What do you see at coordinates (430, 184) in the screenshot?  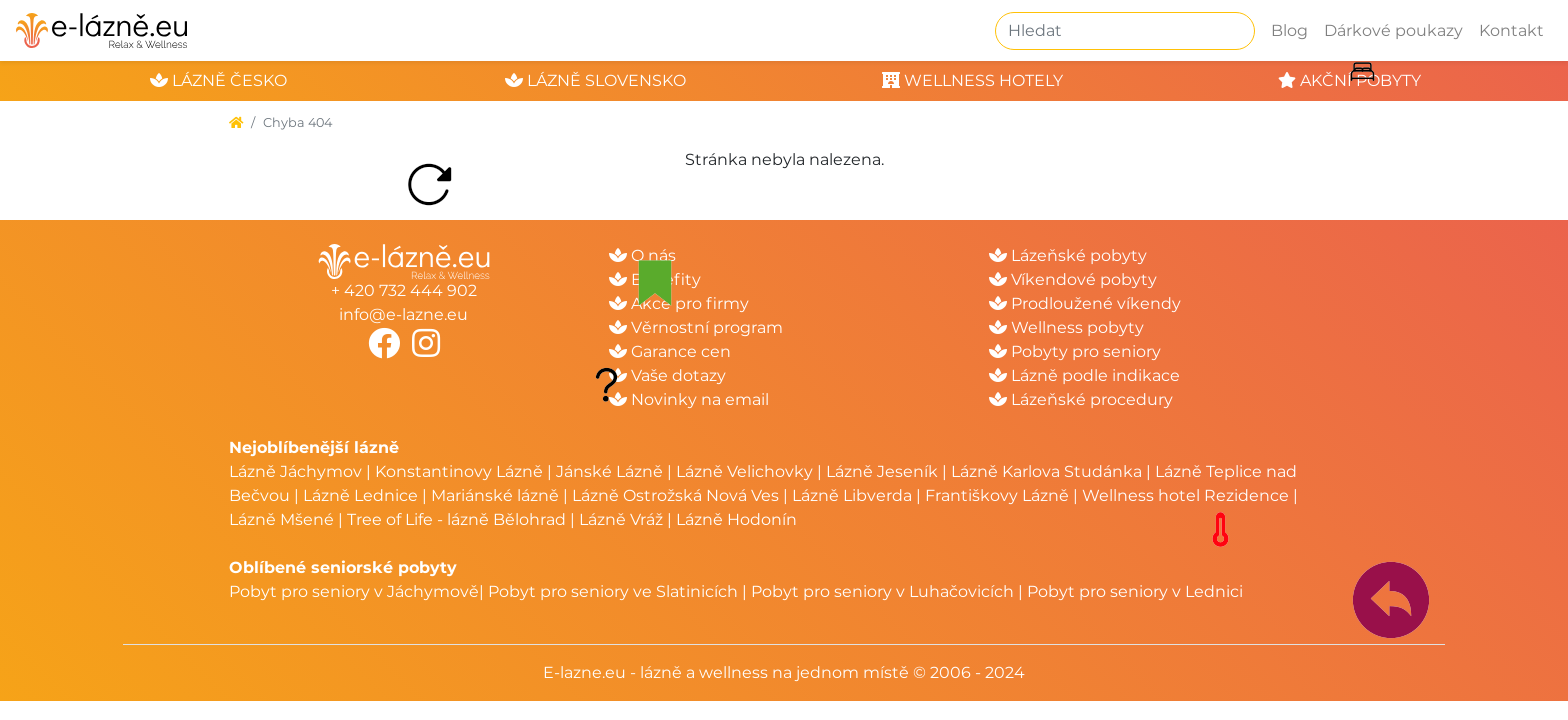 I see `refresh or reload the current page` at bounding box center [430, 184].